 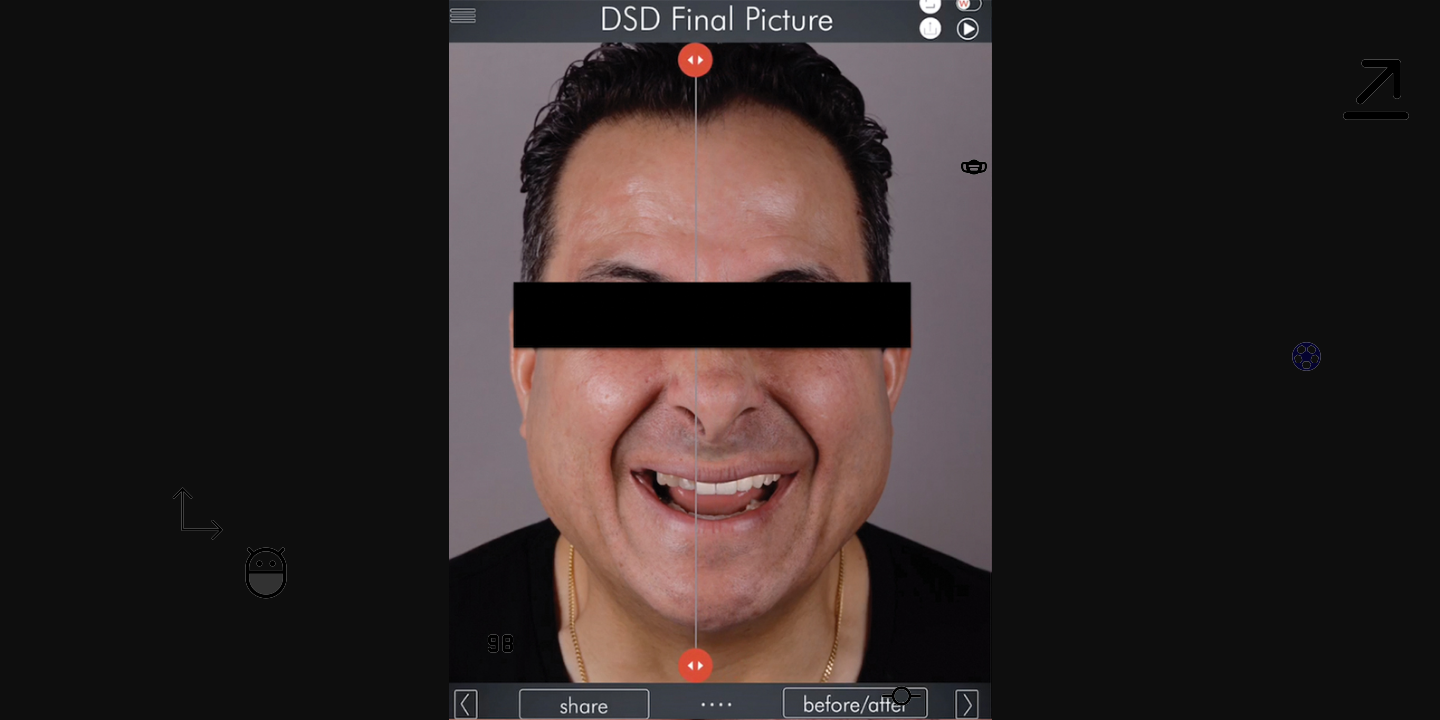 I want to click on indicates item number 98 in a list or sequence, so click(x=500, y=643).